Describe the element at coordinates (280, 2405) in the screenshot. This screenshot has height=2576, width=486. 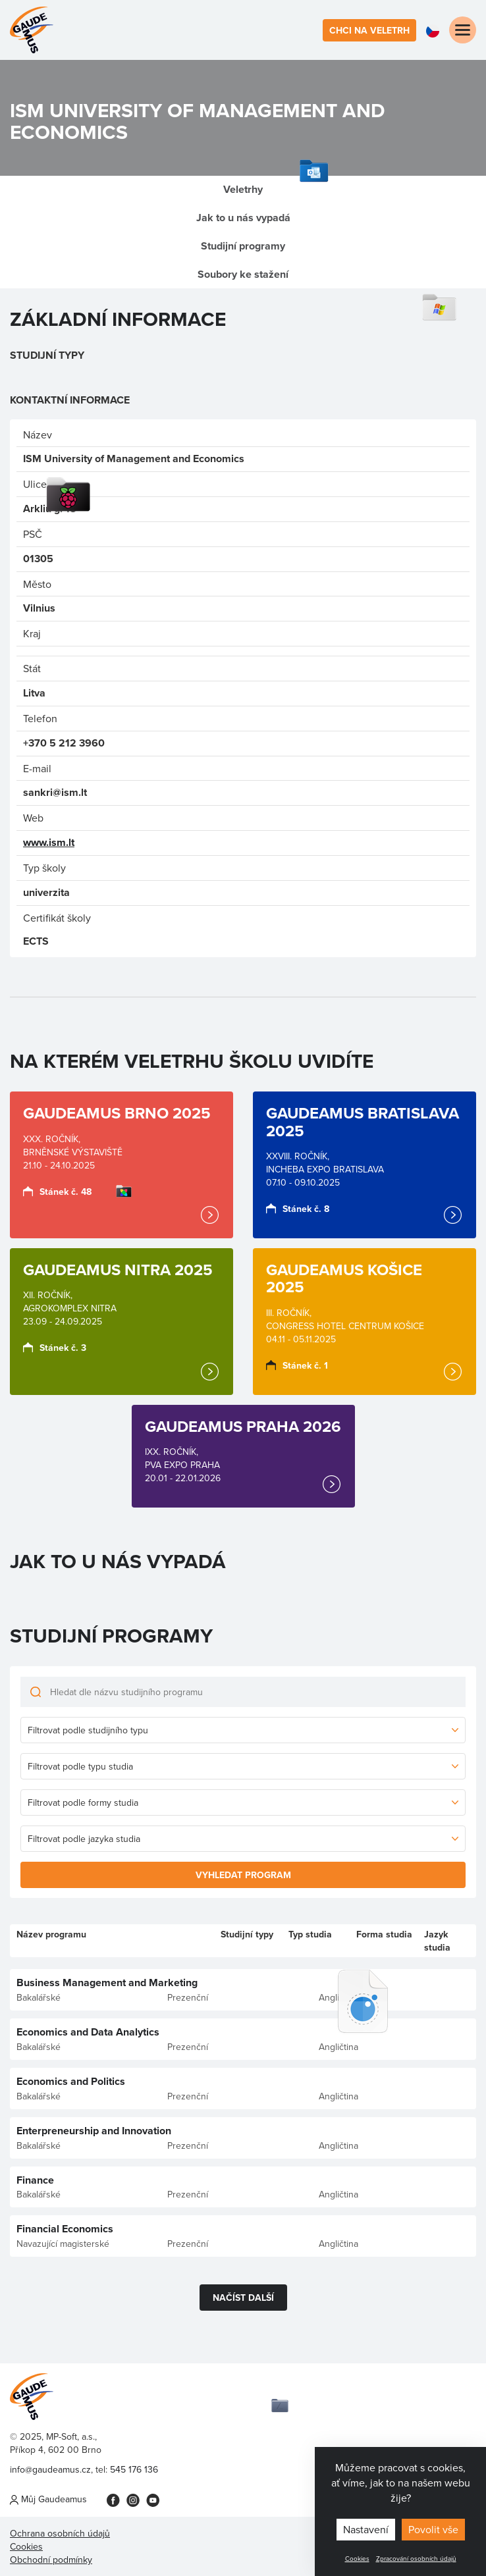
I see `access the root directory` at that location.